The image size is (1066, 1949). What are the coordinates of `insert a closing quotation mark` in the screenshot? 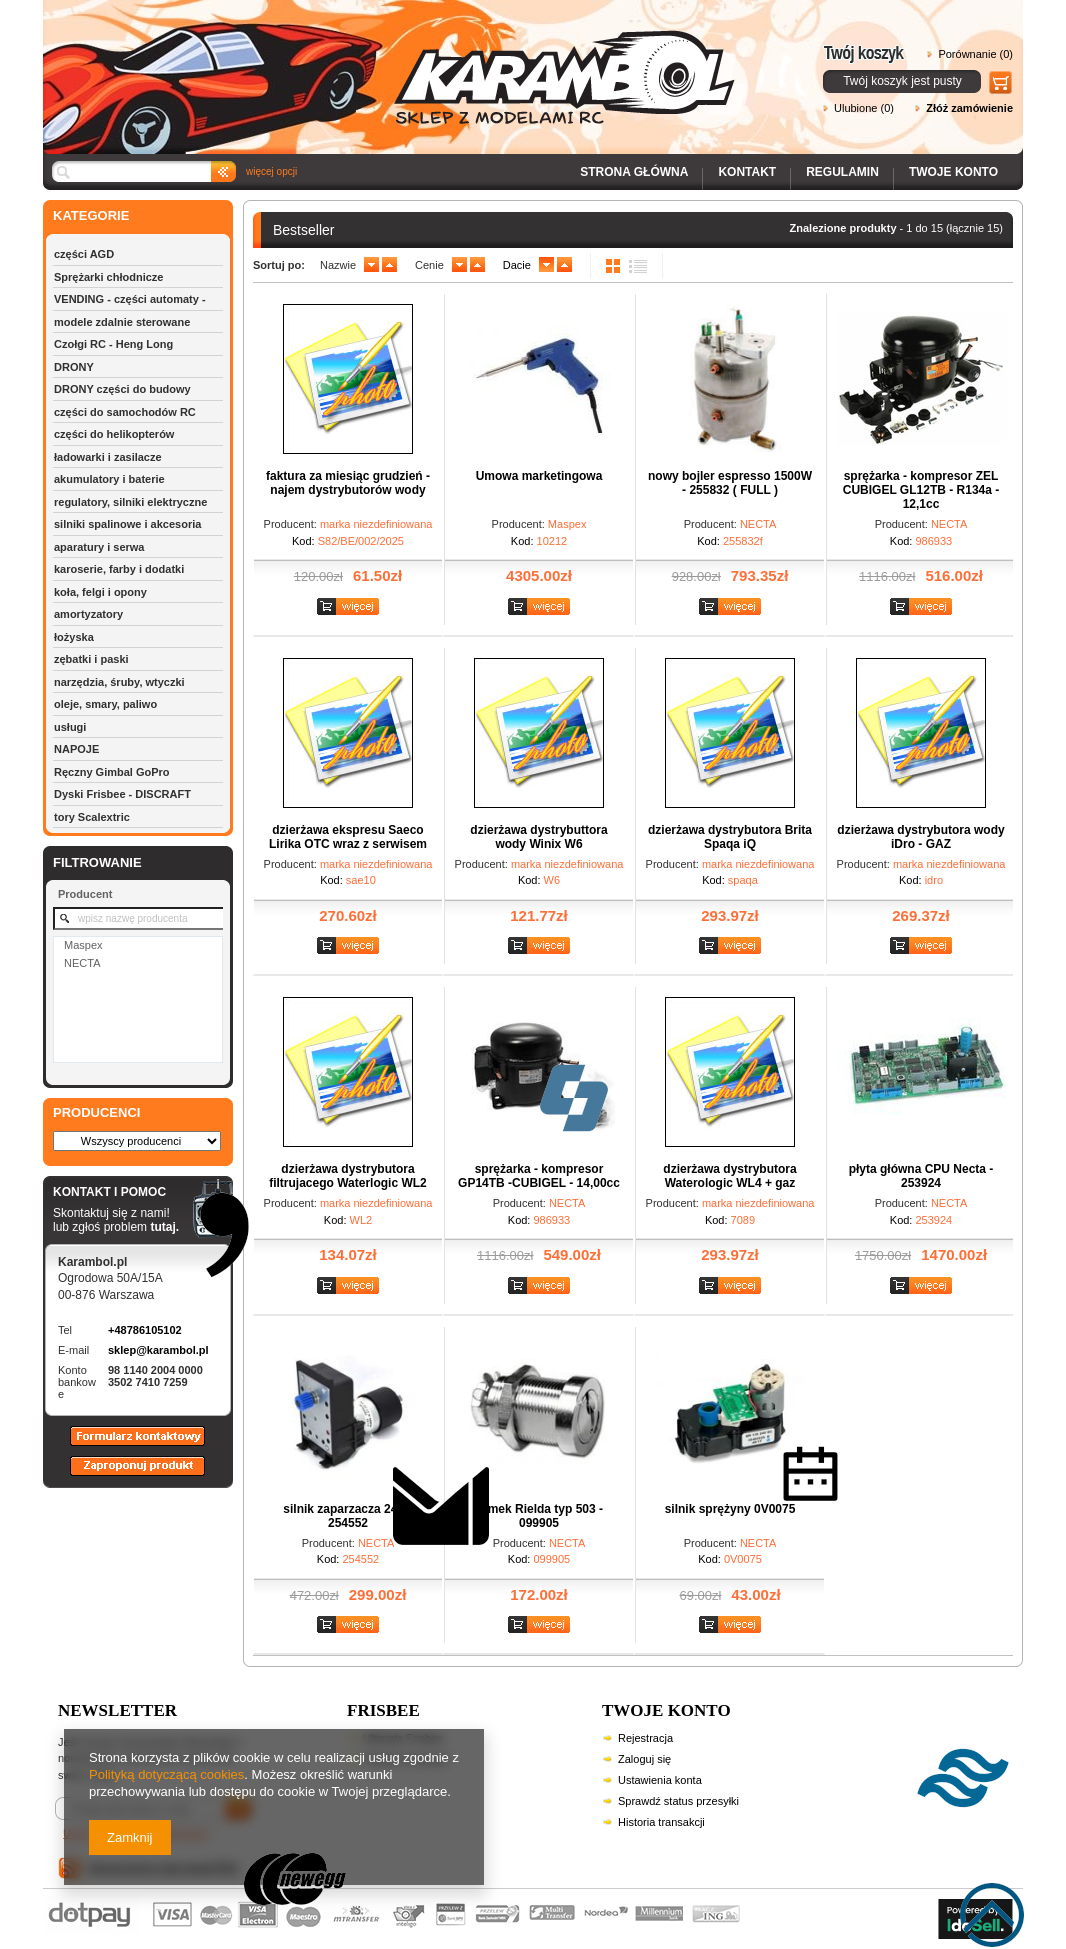 It's located at (224, 1233).